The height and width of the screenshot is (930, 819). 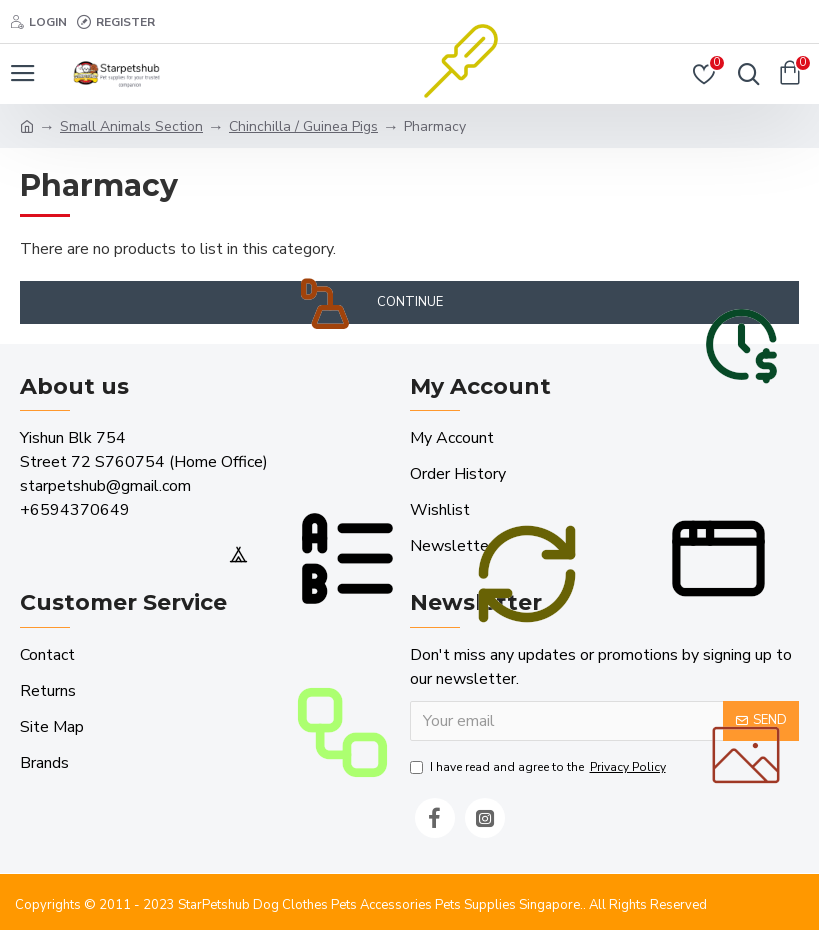 I want to click on open a new application window, so click(x=718, y=558).